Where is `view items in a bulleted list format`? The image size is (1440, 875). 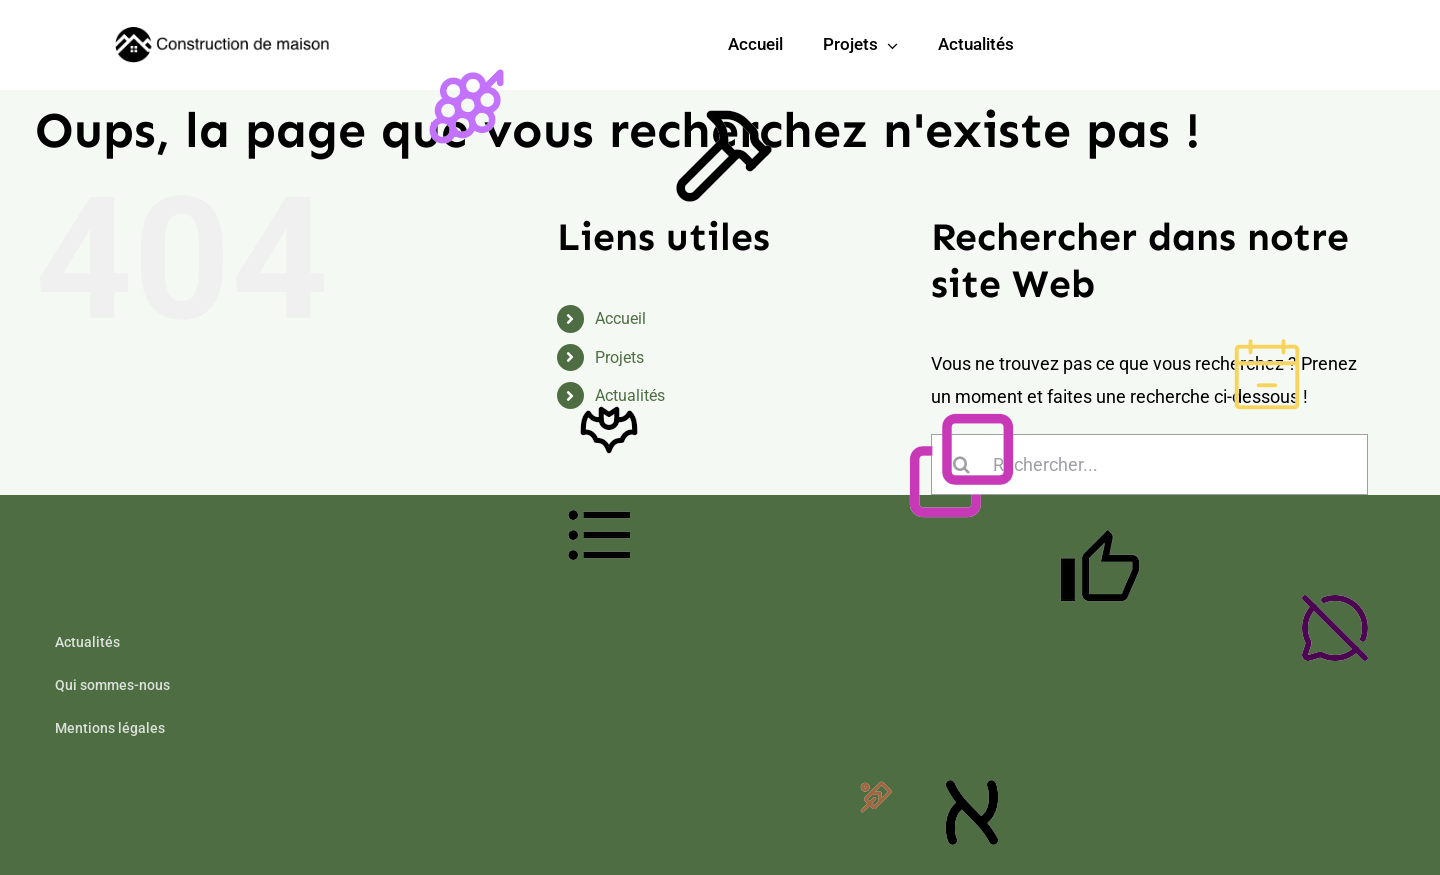
view items in a bulleted list format is located at coordinates (600, 535).